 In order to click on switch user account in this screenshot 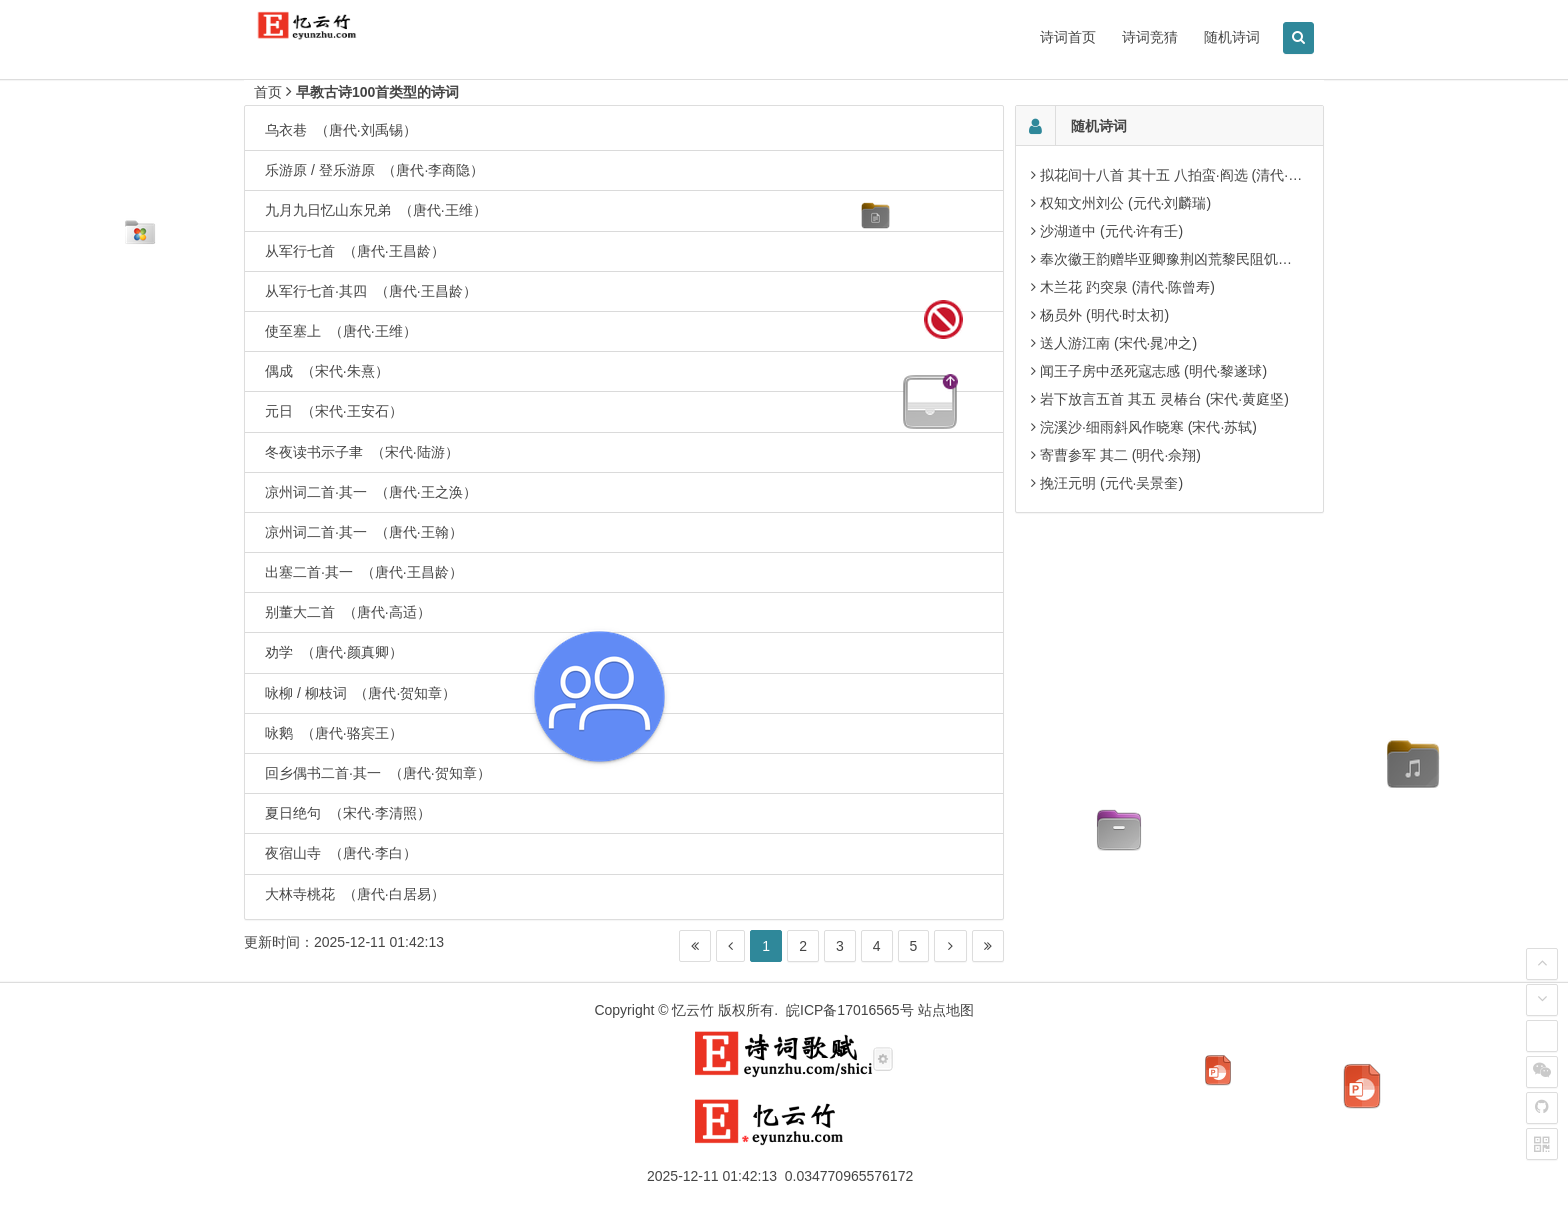, I will do `click(599, 696)`.